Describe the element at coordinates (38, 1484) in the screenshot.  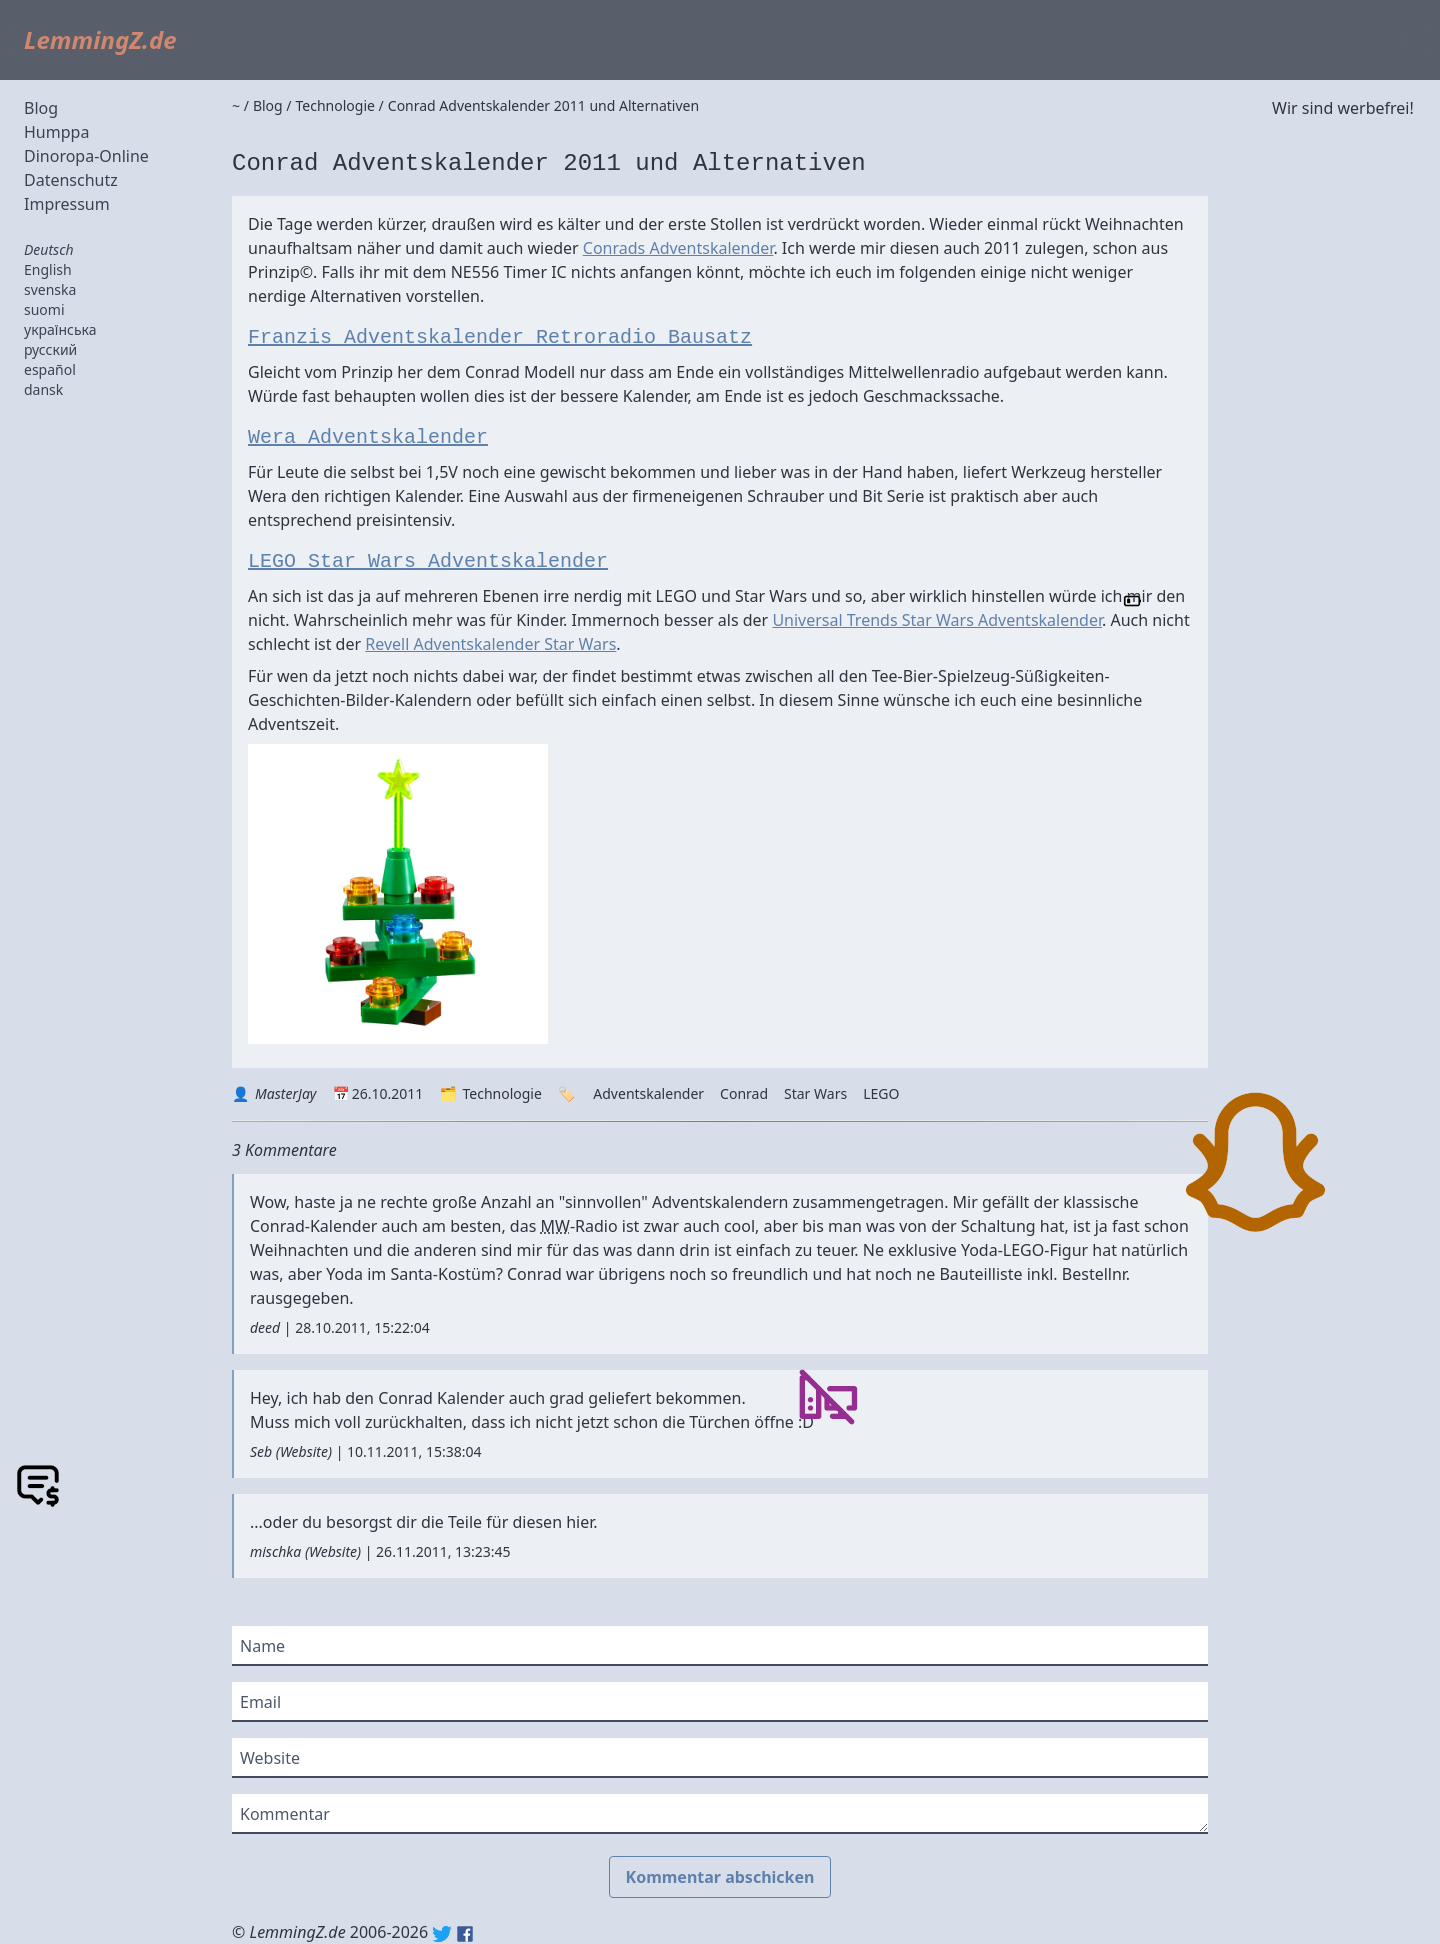
I see `view payment-related messages` at that location.